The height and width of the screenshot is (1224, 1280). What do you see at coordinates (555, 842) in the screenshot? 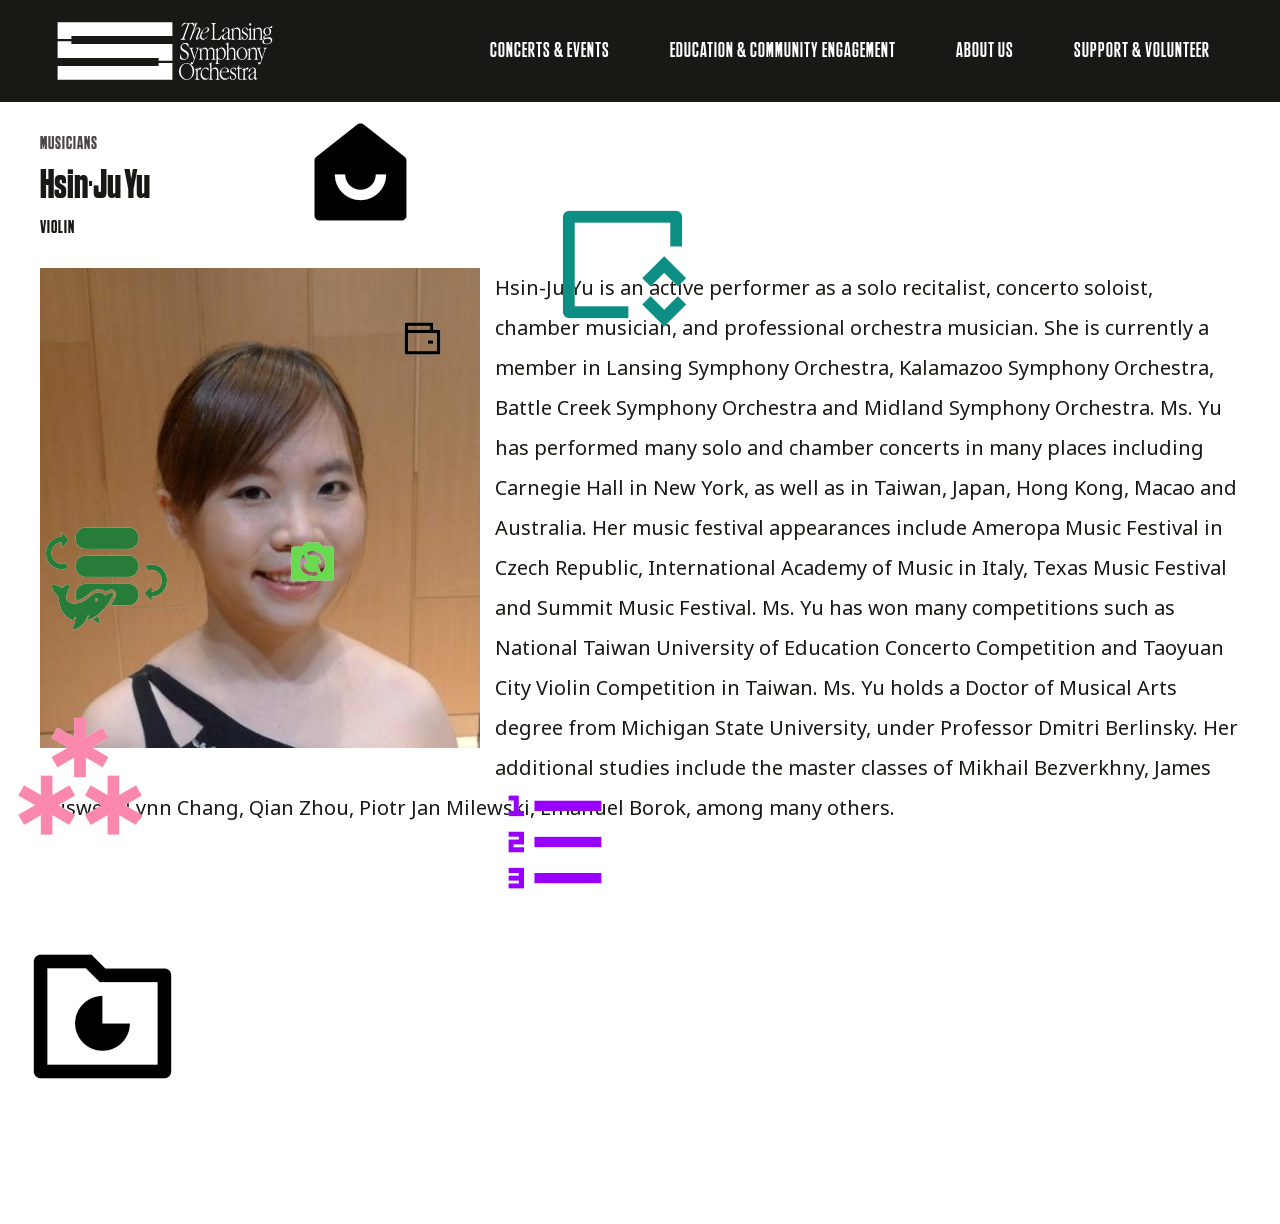
I see `create a numbered list` at bounding box center [555, 842].